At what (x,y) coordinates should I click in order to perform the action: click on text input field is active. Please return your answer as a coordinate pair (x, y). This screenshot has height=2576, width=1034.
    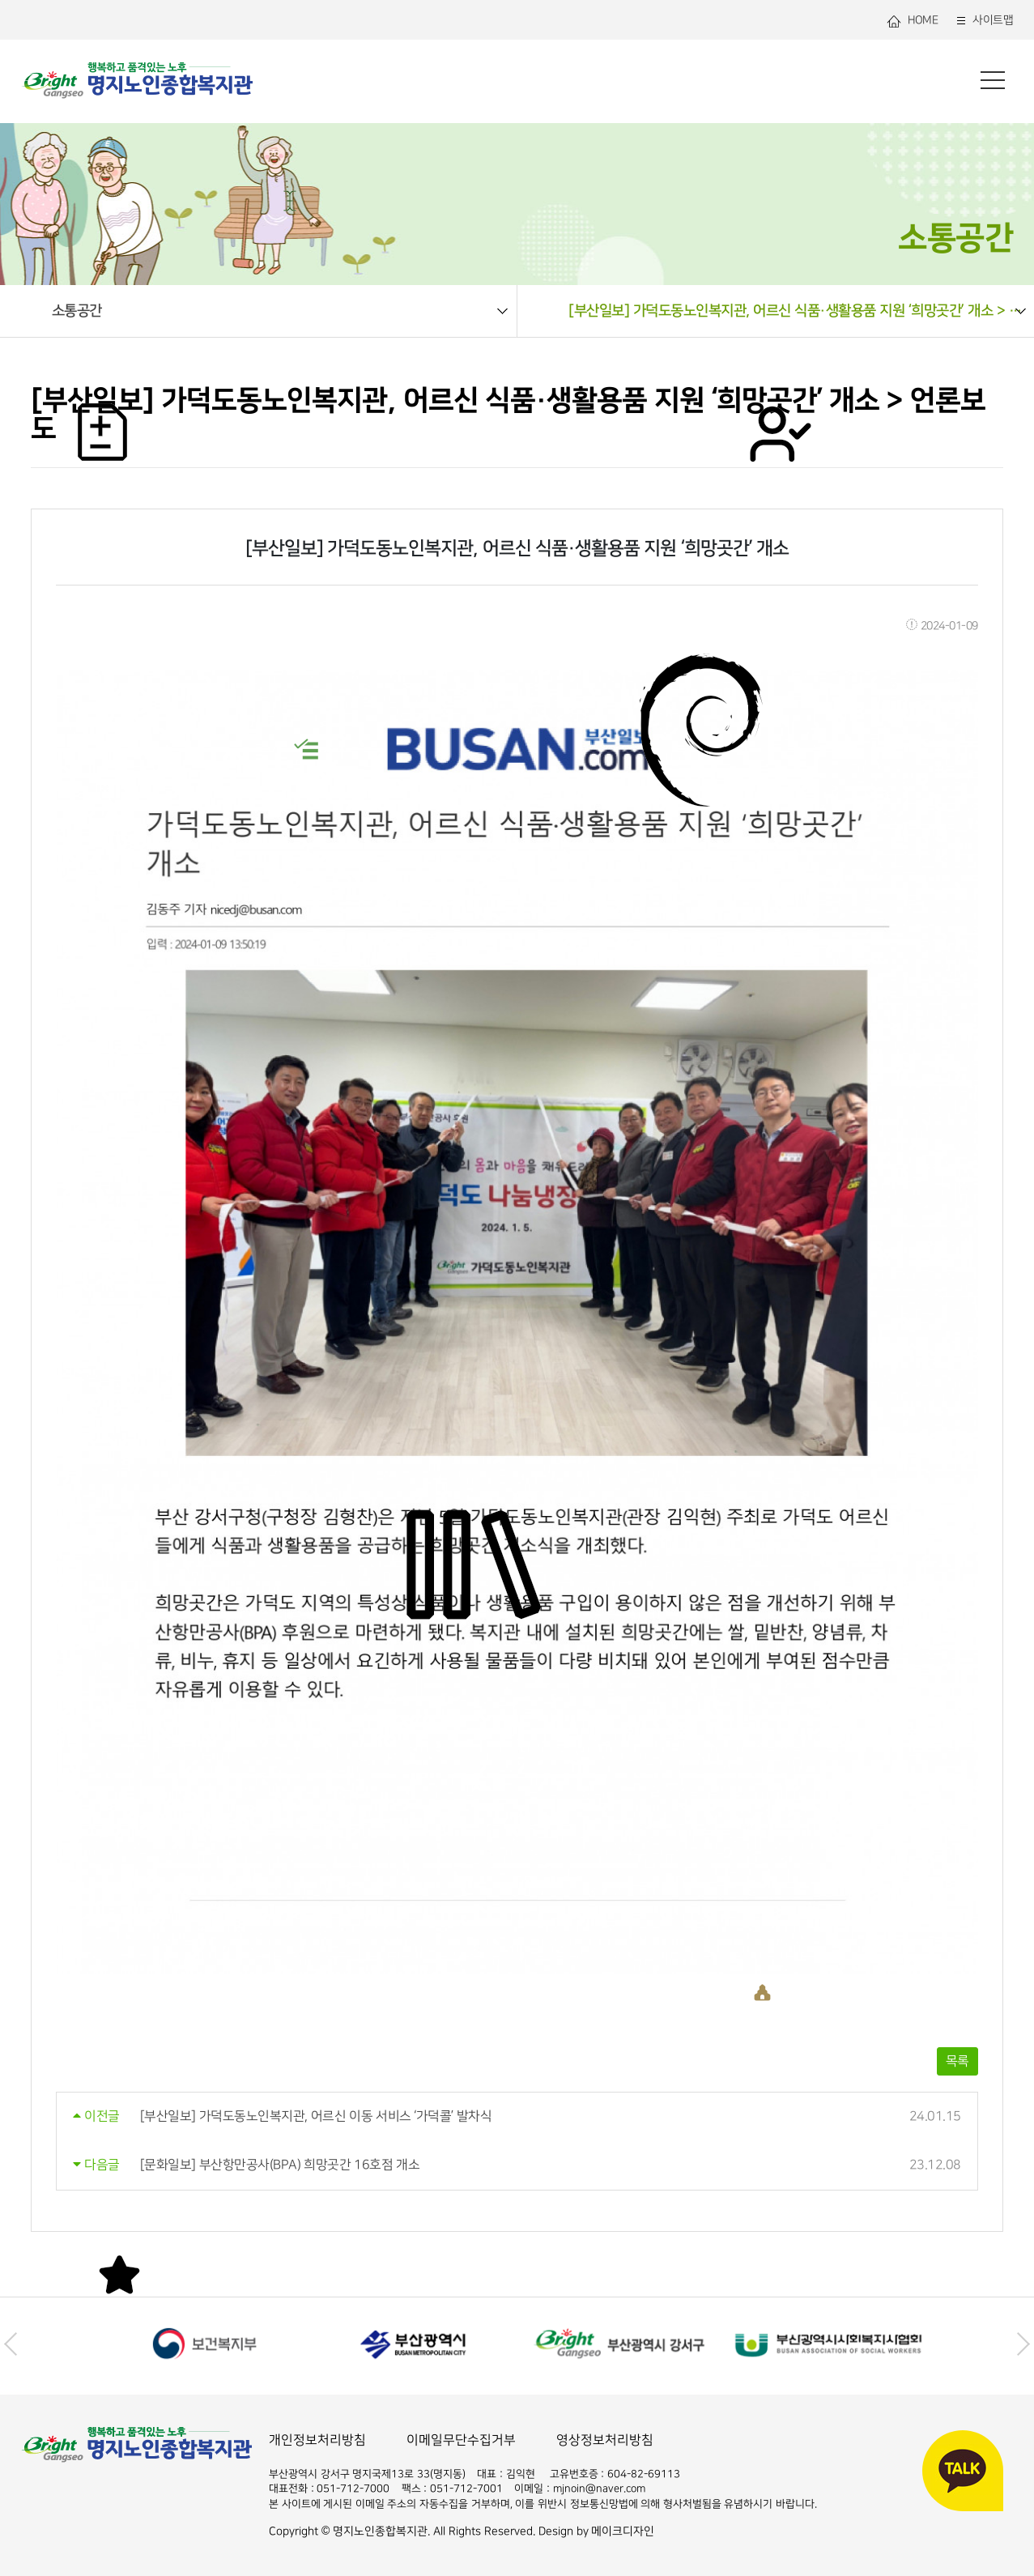
    Looking at the image, I should click on (290, 201).